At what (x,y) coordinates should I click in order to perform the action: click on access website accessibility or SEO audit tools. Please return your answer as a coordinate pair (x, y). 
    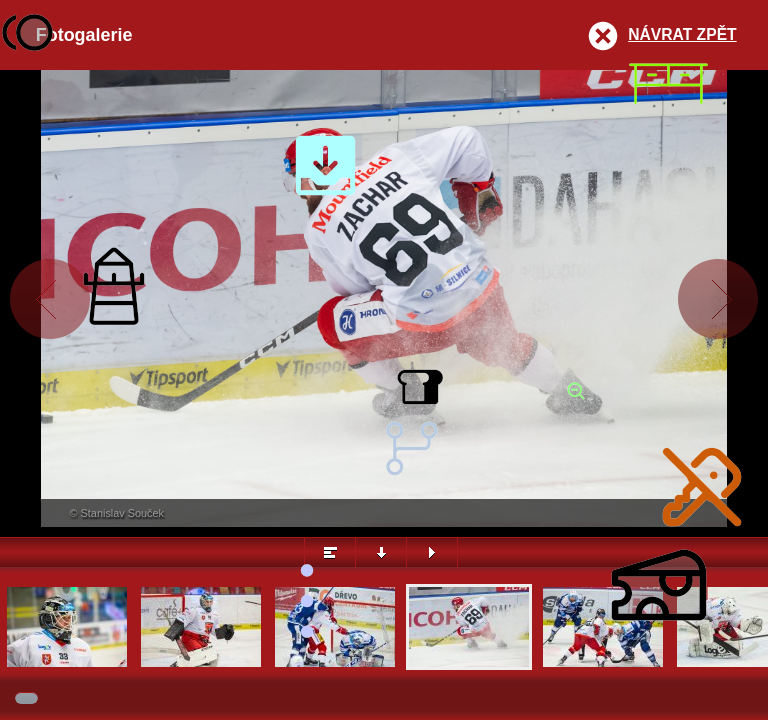
    Looking at the image, I should click on (114, 289).